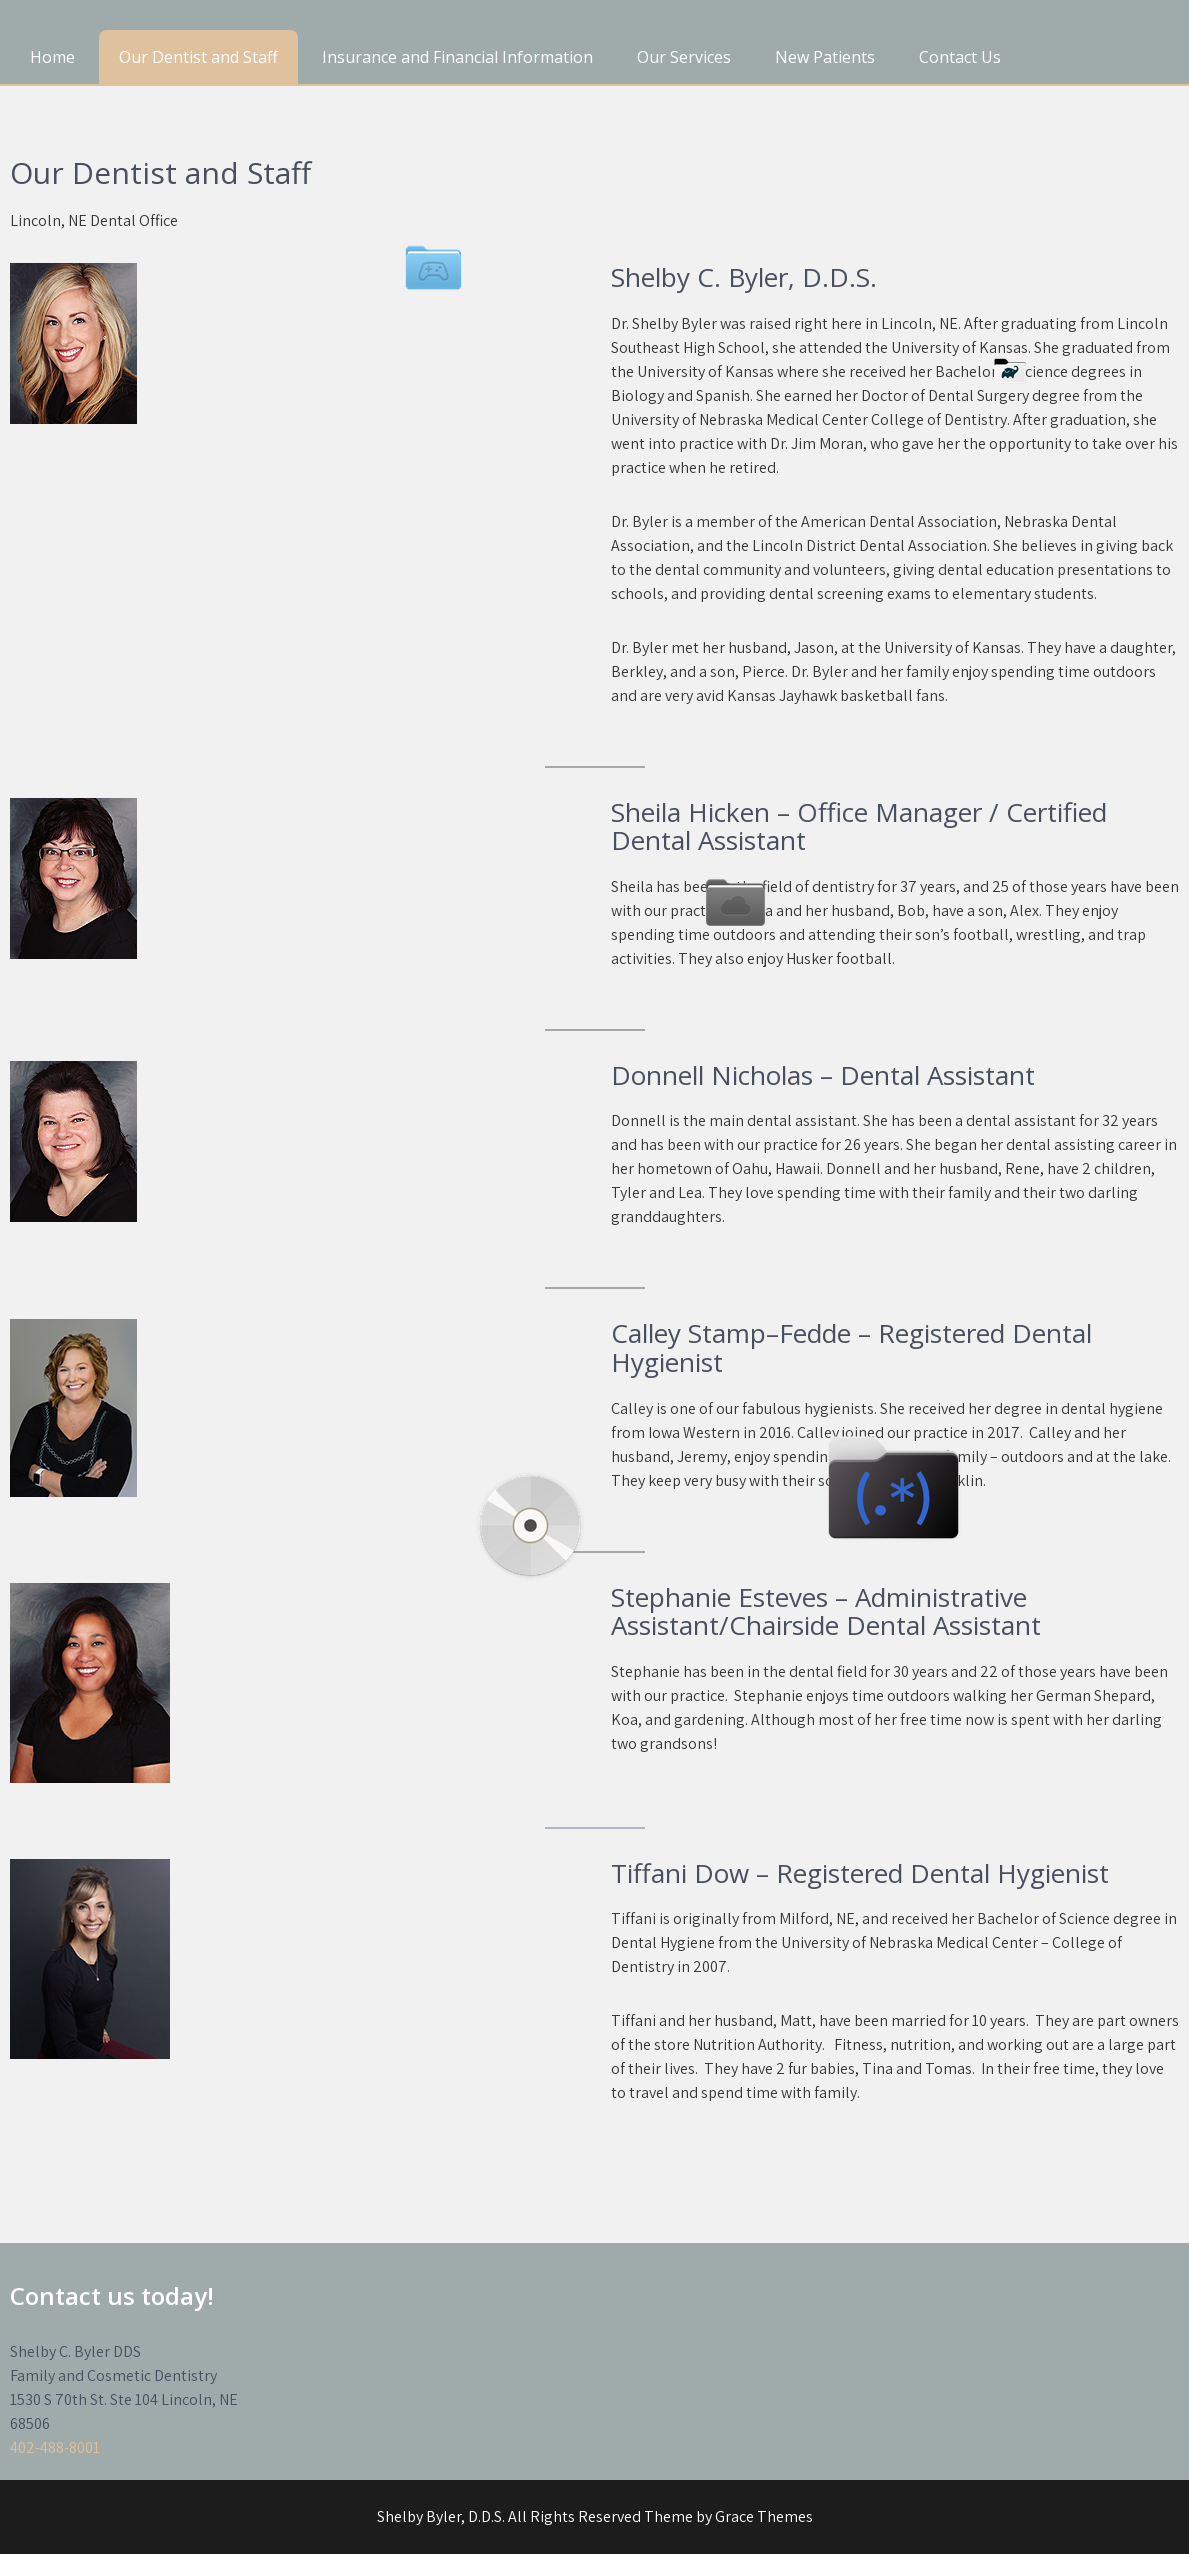  I want to click on folder containing regular expression files or scripts, so click(893, 1491).